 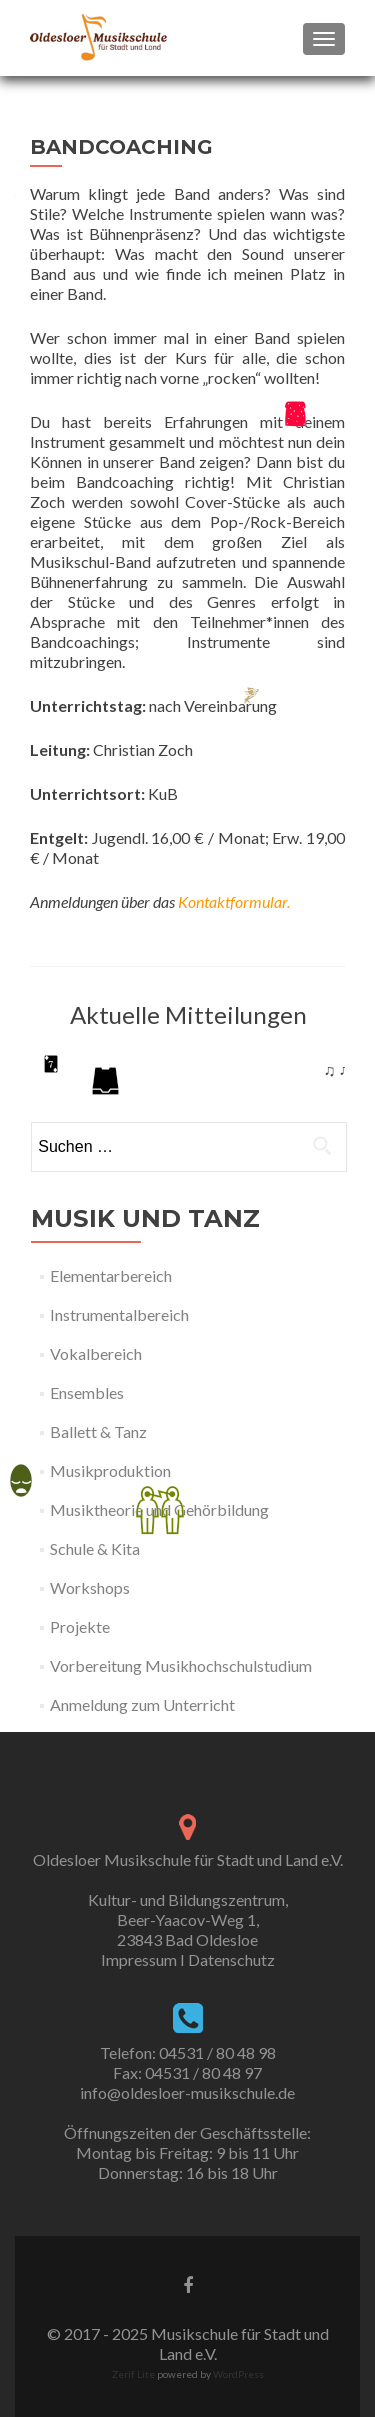 What do you see at coordinates (251, 695) in the screenshot?
I see `flying trout creature in a fantasy game` at bounding box center [251, 695].